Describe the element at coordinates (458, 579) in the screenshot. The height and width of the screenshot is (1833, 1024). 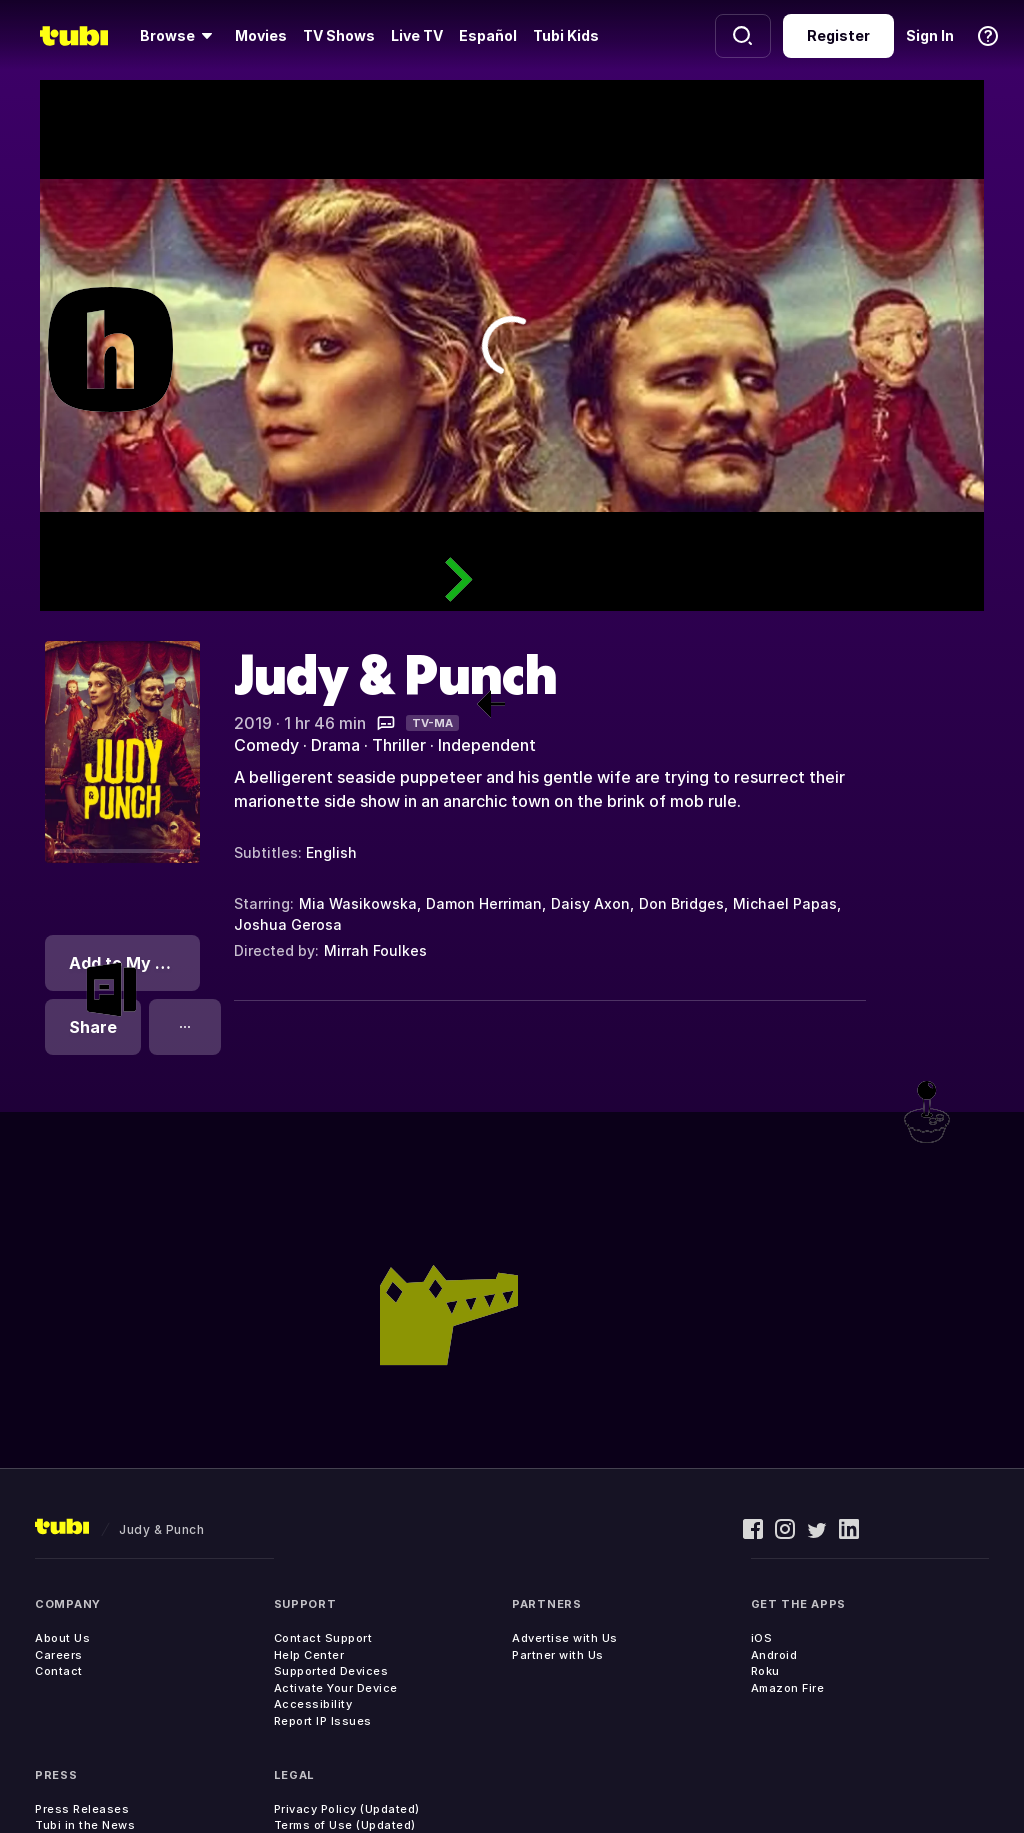
I see `navigate to the next item or screen` at that location.